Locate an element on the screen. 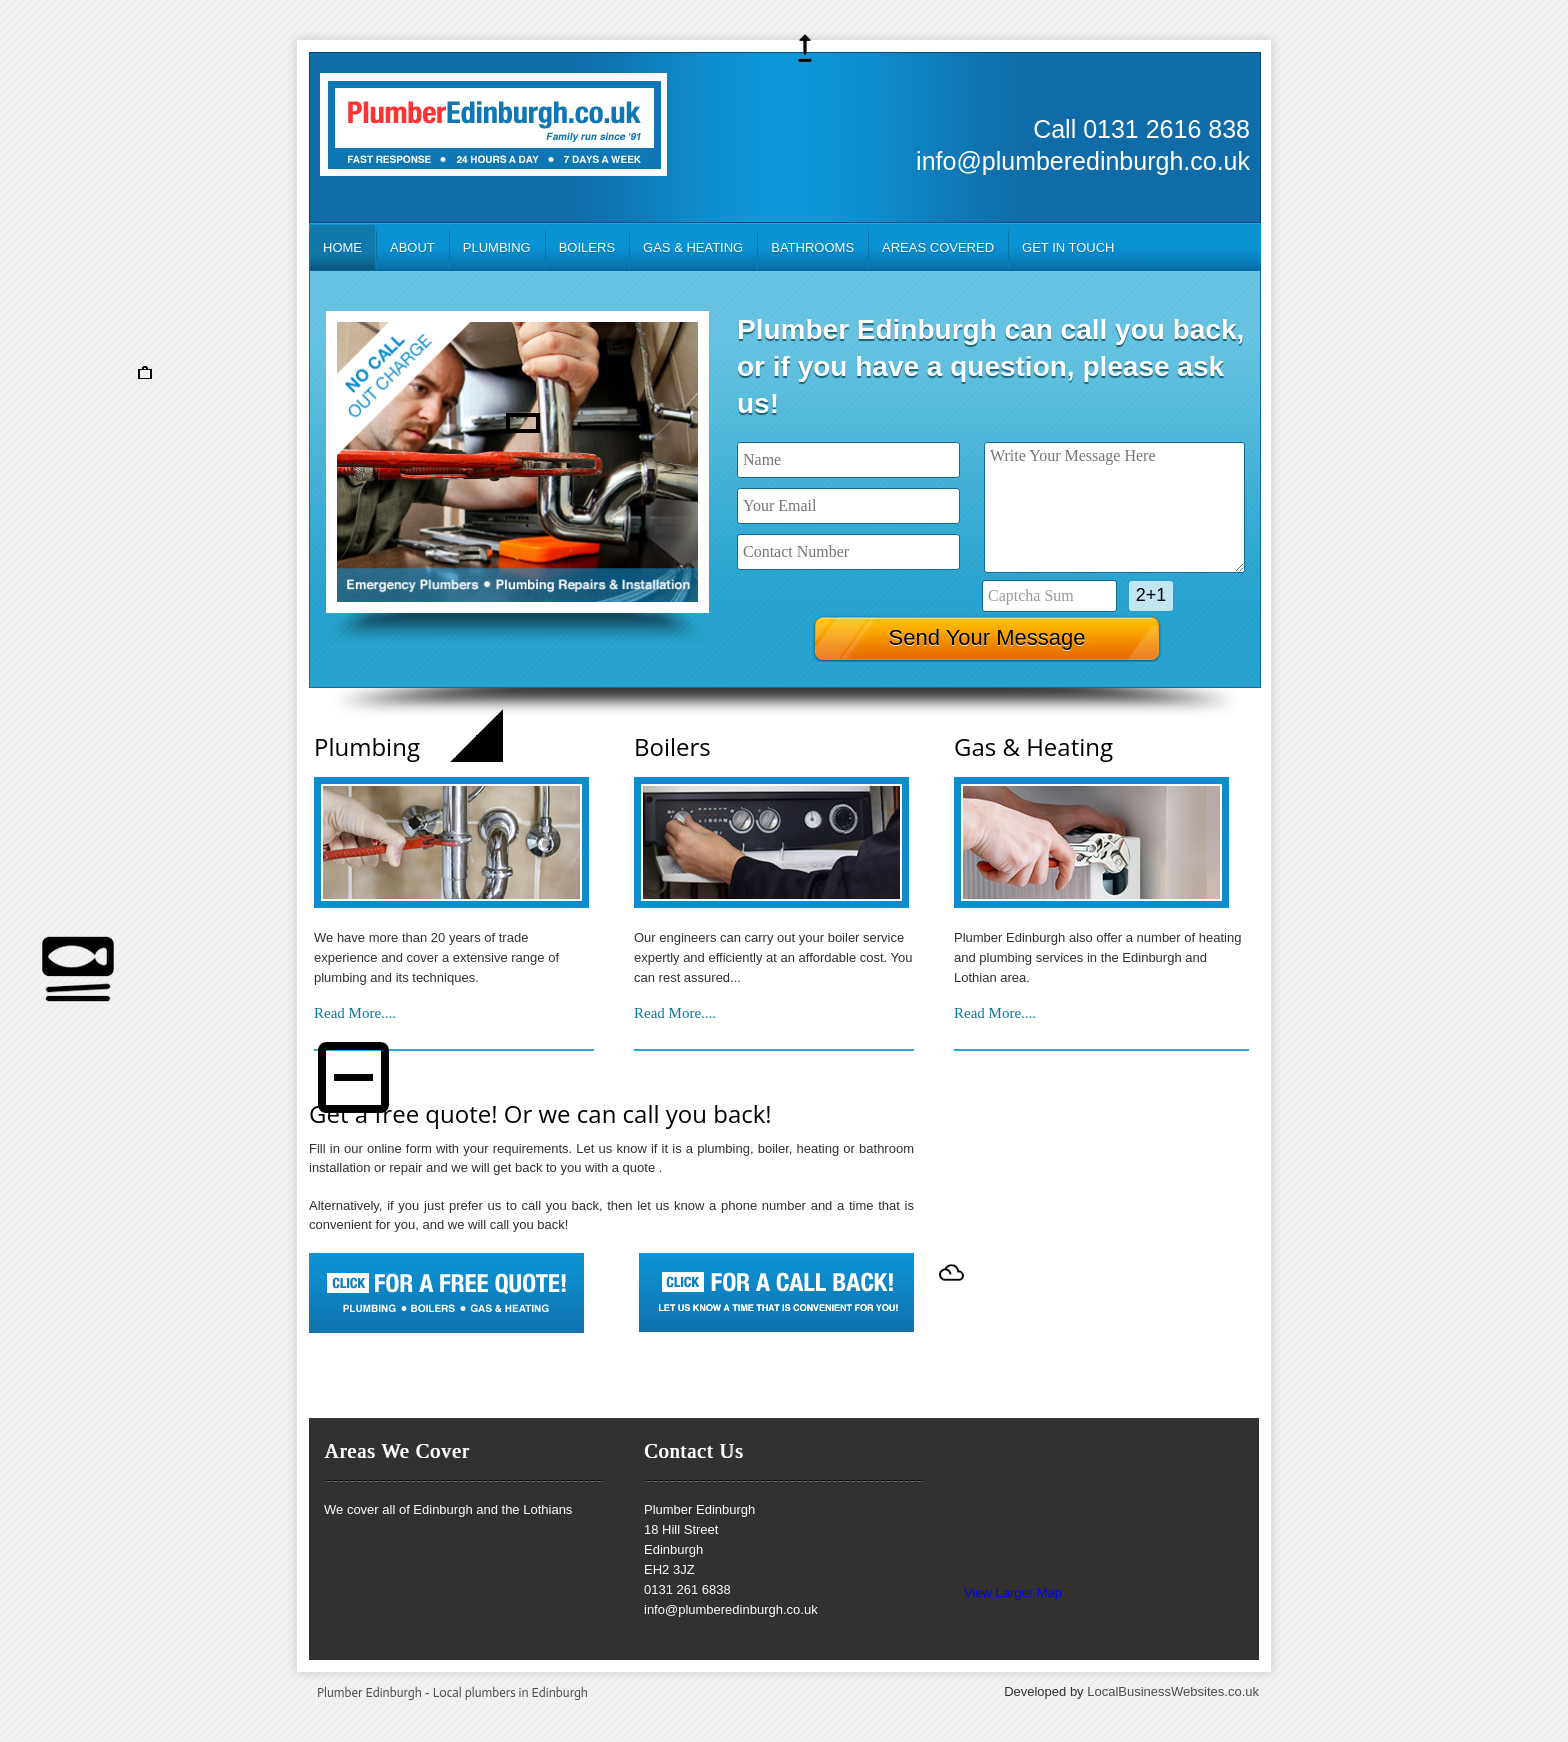 The width and height of the screenshot is (1568, 1742). view cloud storage is located at coordinates (951, 1272).